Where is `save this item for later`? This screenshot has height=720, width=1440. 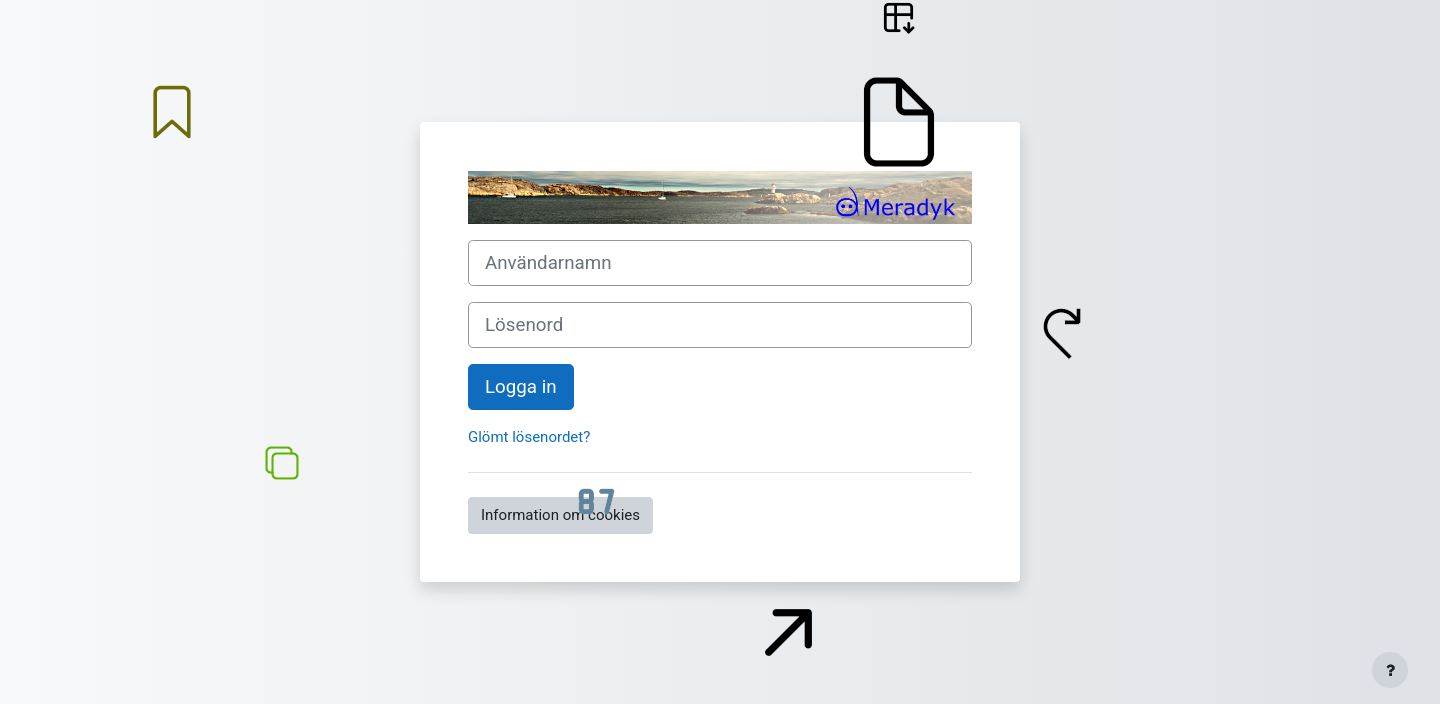 save this item for later is located at coordinates (172, 112).